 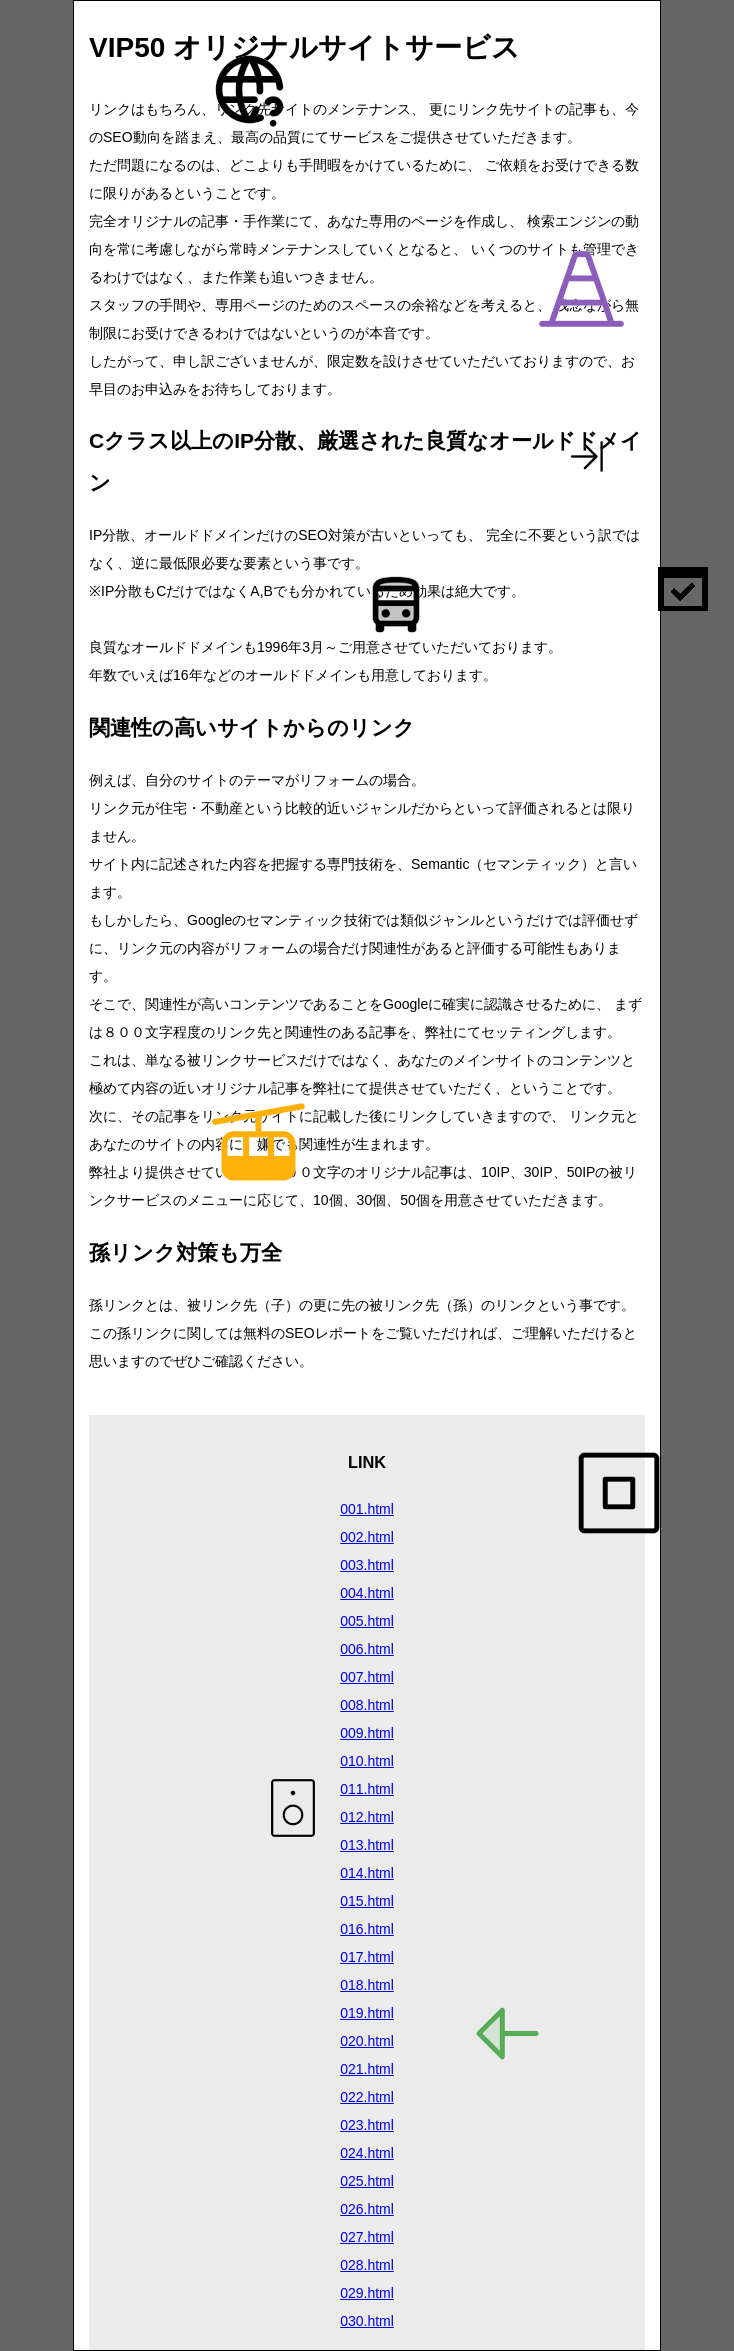 I want to click on indicates a verified domain or website, so click(x=683, y=589).